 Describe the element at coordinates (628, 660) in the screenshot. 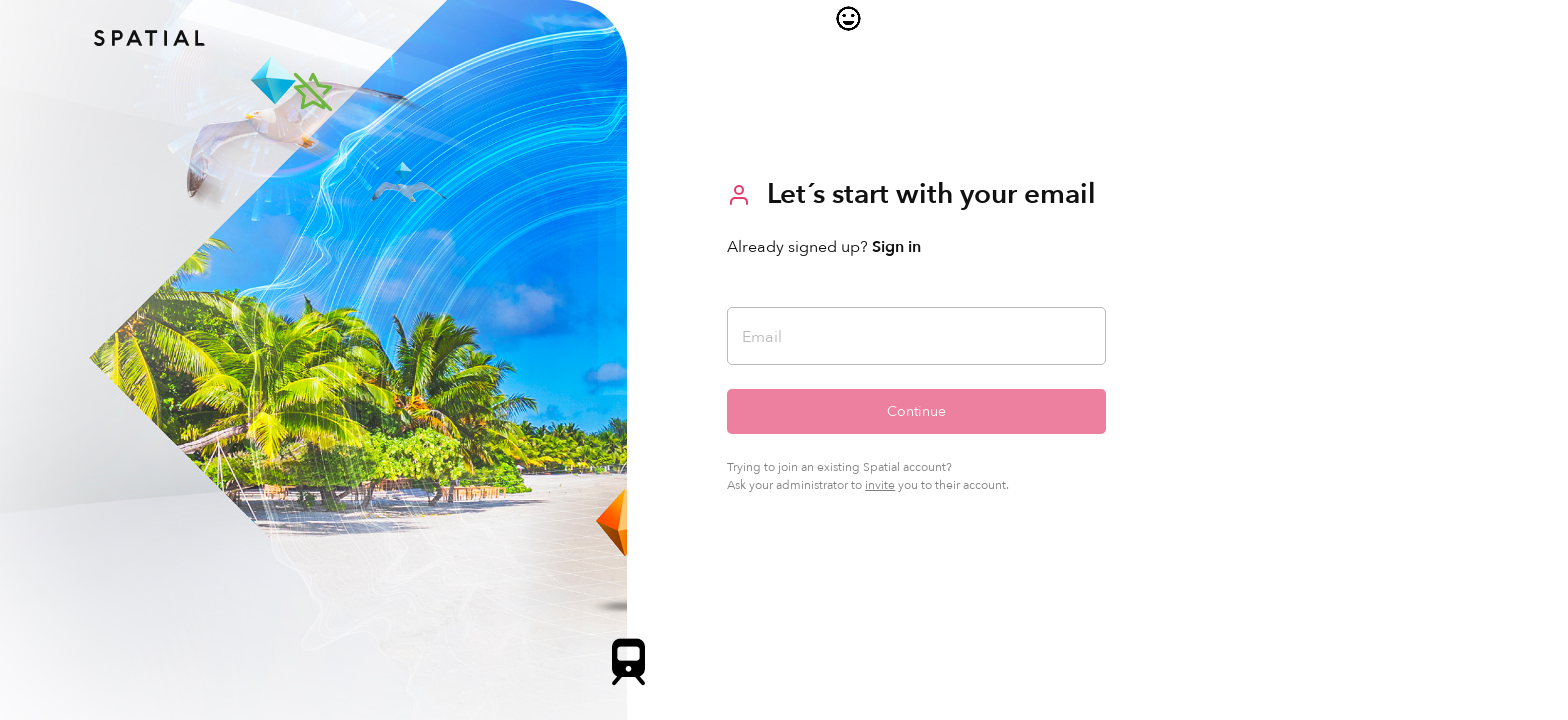

I see `access train schedules or rail transit options` at that location.